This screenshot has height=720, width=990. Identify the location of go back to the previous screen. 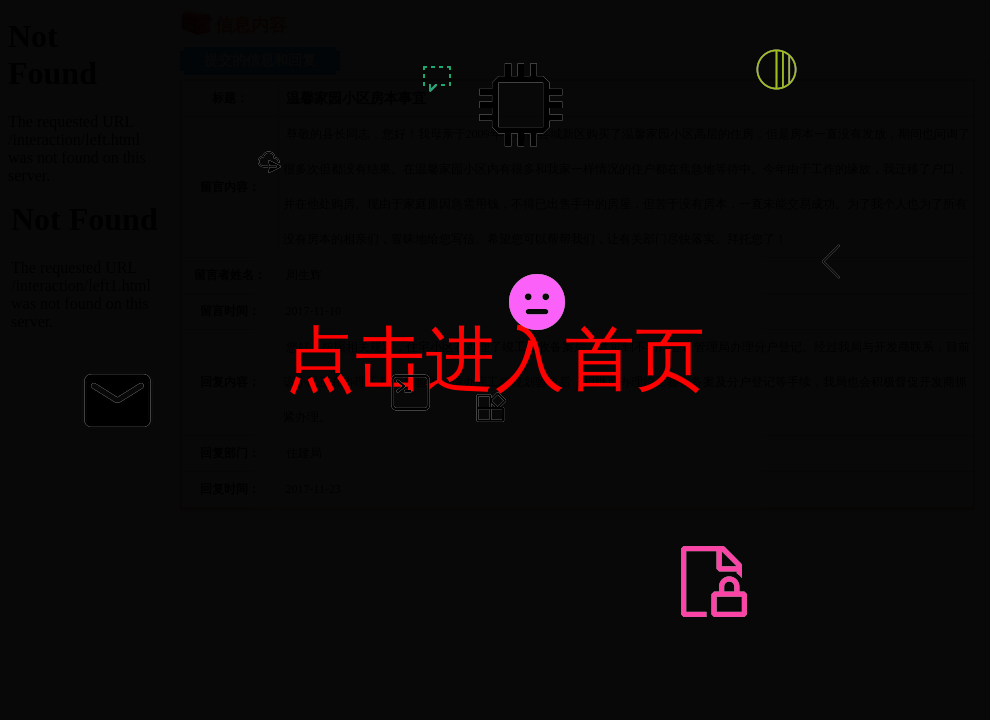
(832, 261).